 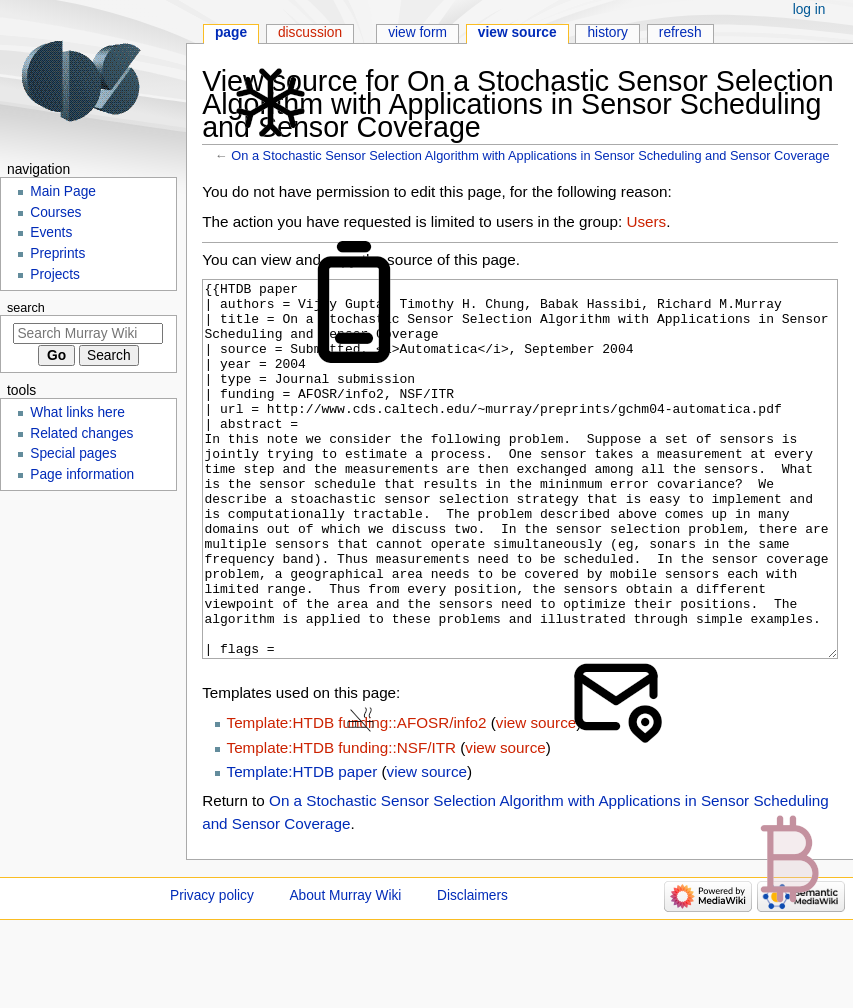 I want to click on view bitcoin balance or wallet, so click(x=786, y=860).